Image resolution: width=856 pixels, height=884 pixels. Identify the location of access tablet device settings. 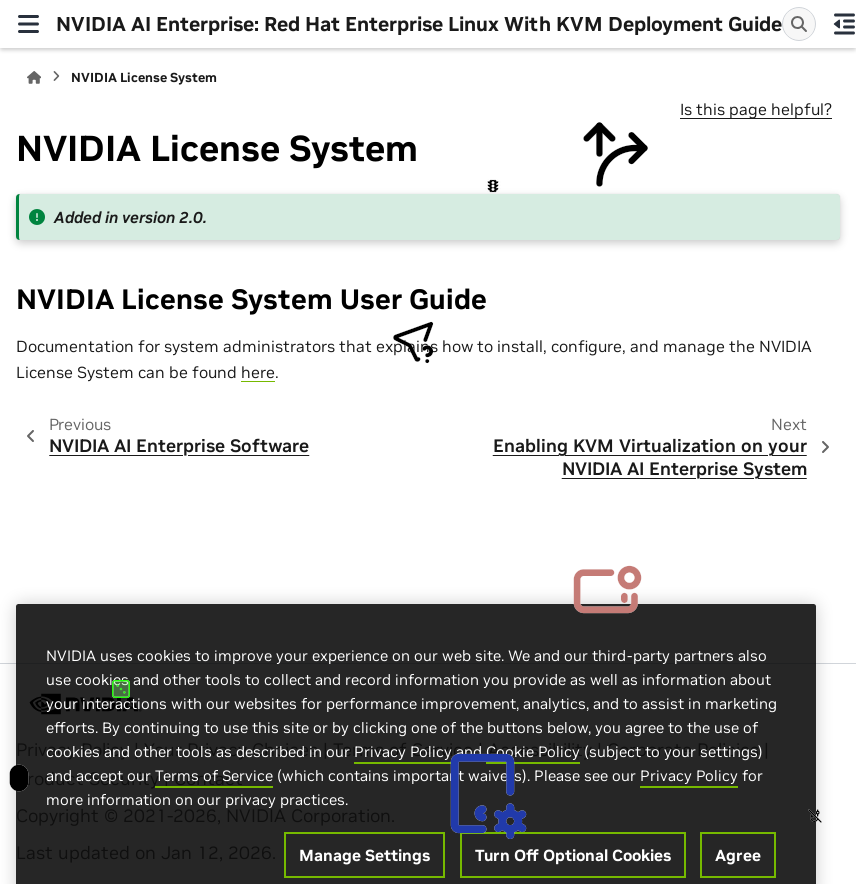
(482, 793).